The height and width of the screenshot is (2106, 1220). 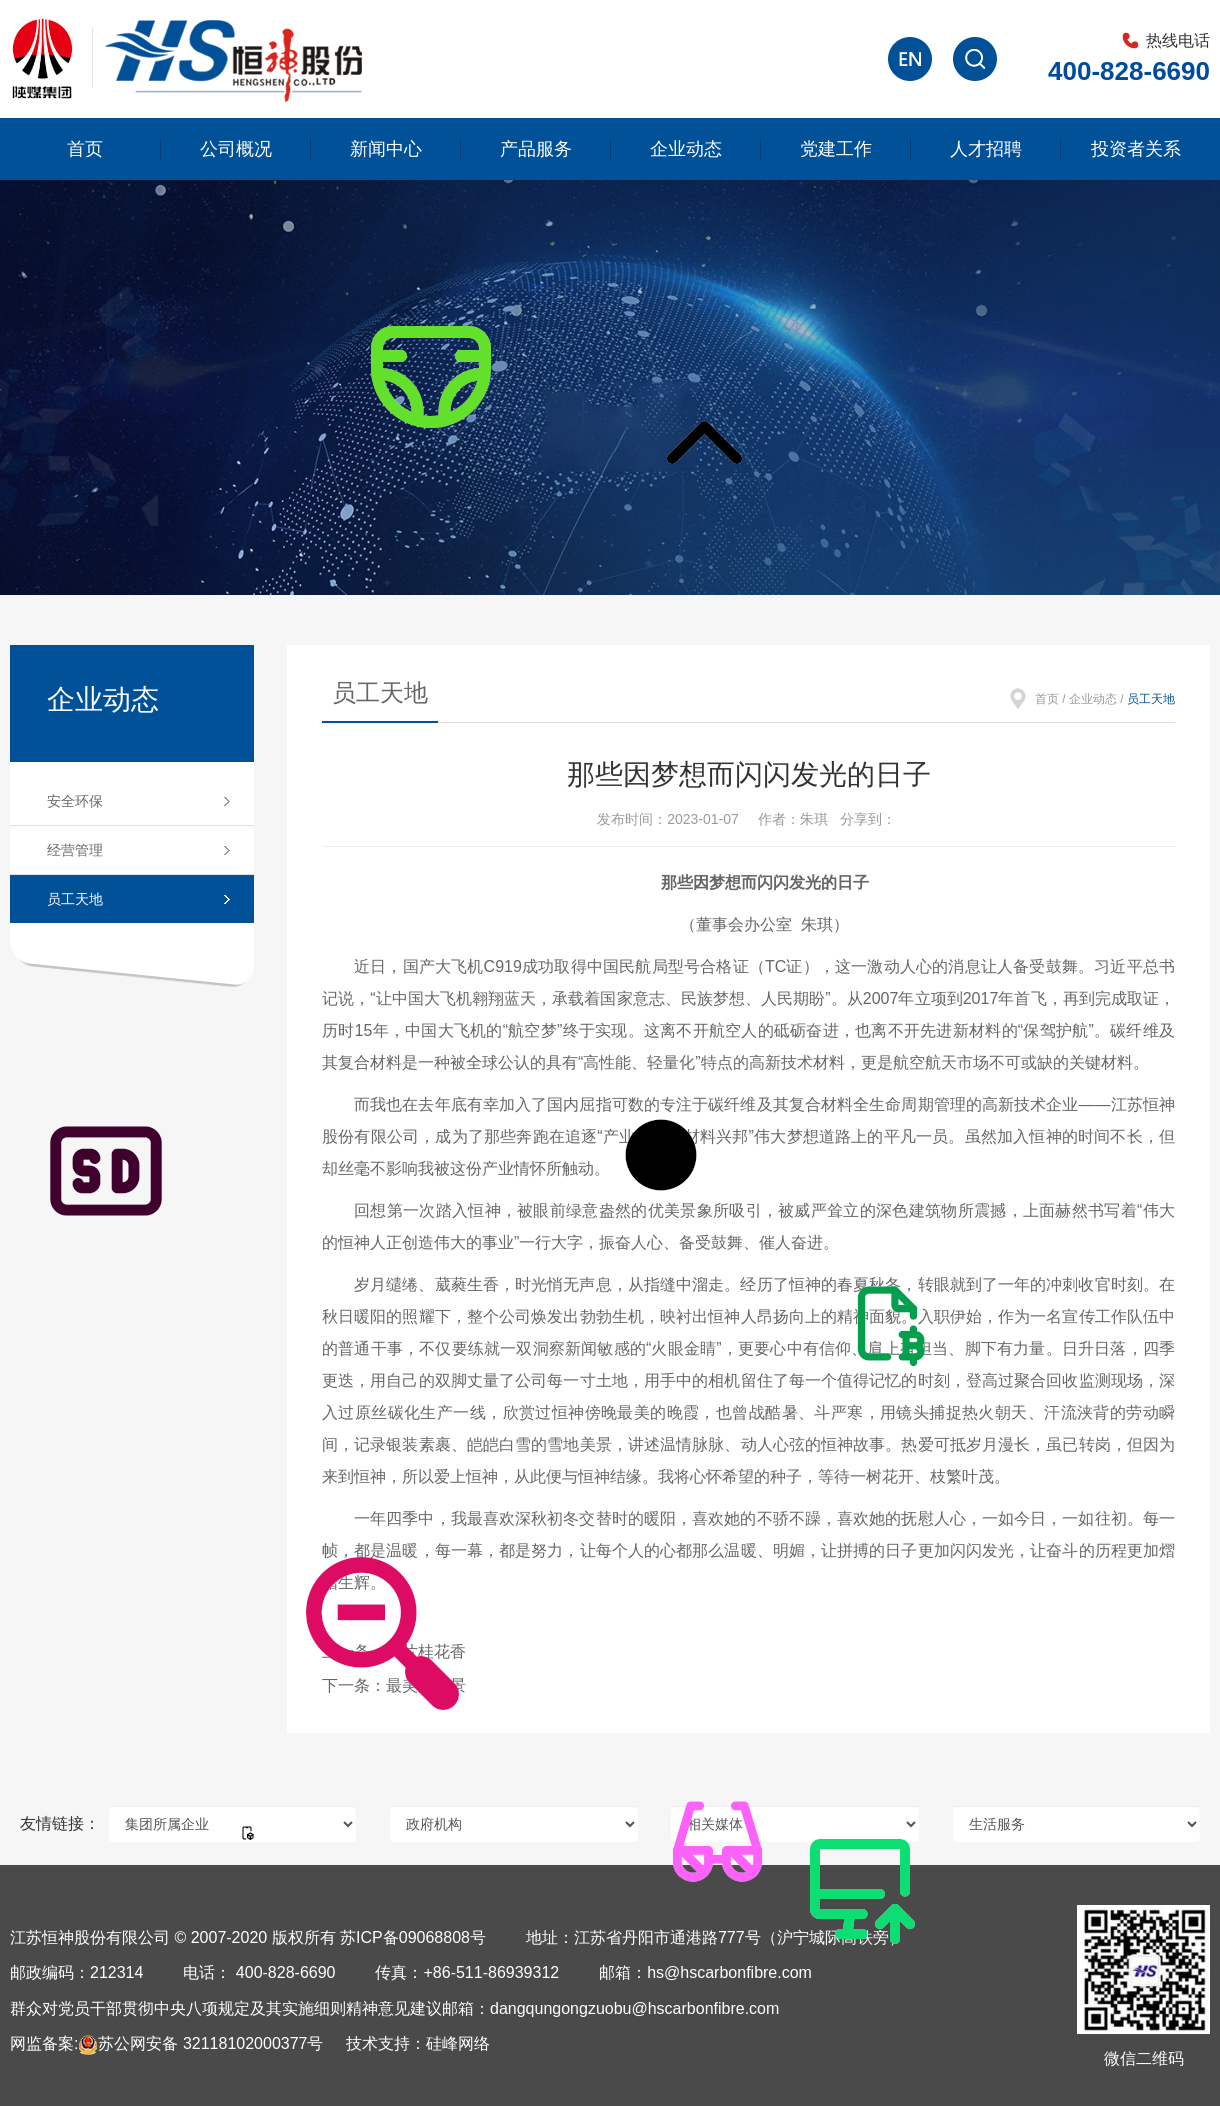 What do you see at coordinates (887, 1323) in the screenshot?
I see `view bitcoin-related document` at bounding box center [887, 1323].